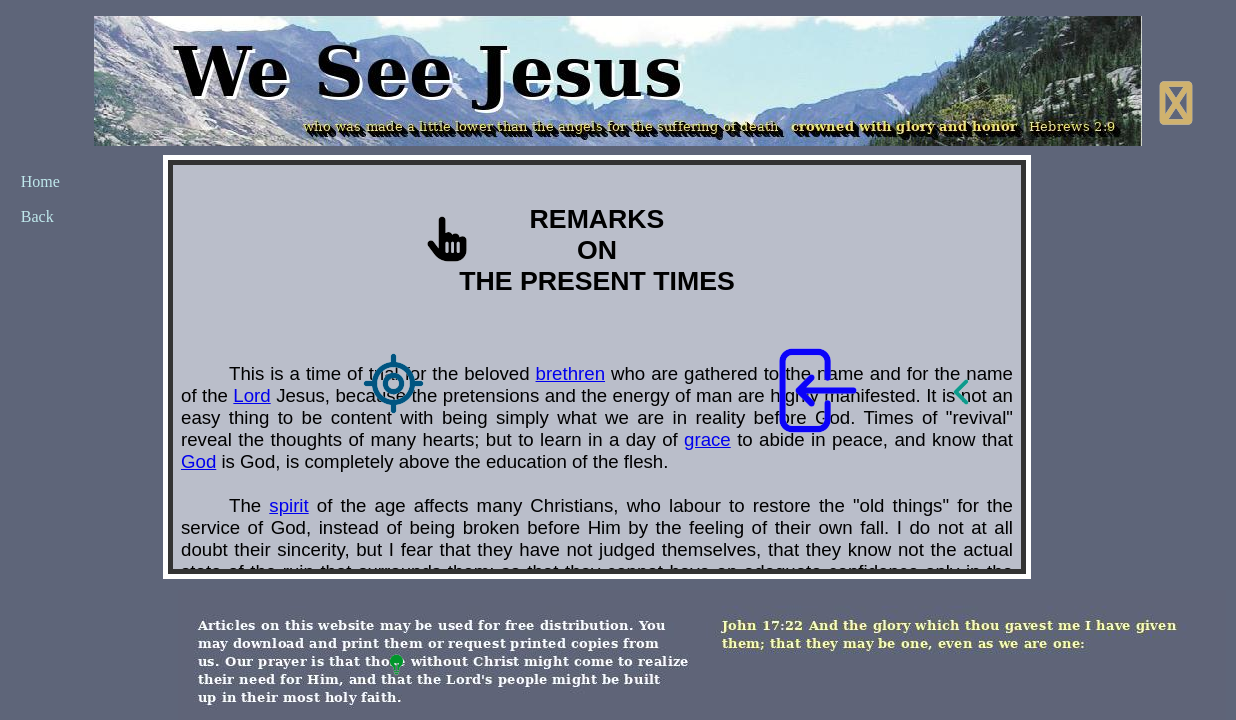  What do you see at coordinates (447, 239) in the screenshot?
I see `tap or click to select` at bounding box center [447, 239].